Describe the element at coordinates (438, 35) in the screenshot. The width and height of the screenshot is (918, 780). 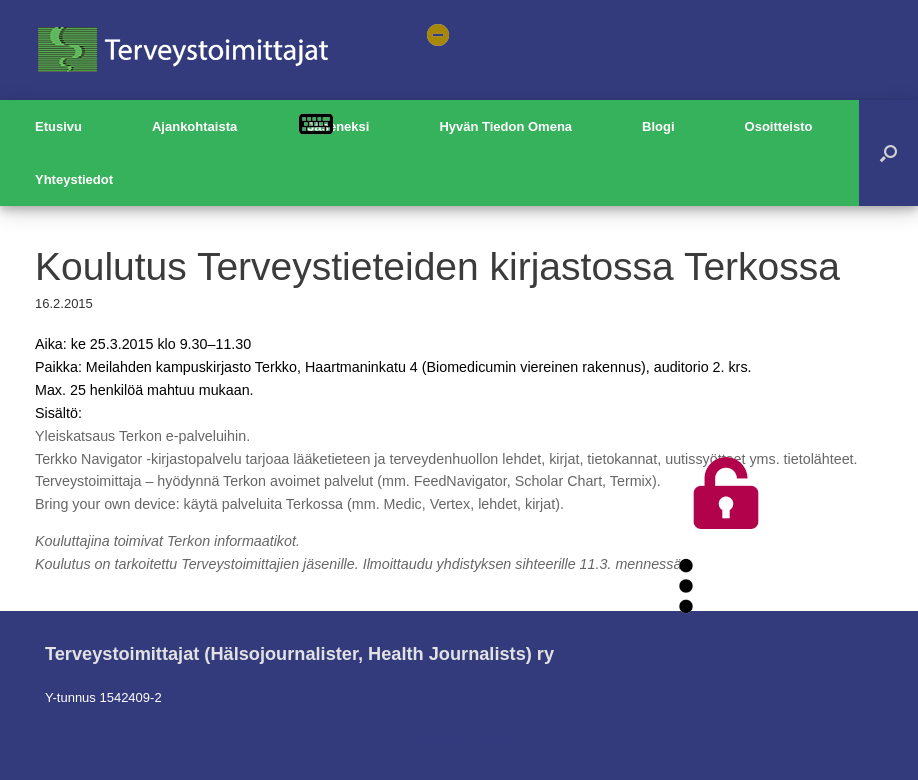
I see `remove an item from a list` at that location.